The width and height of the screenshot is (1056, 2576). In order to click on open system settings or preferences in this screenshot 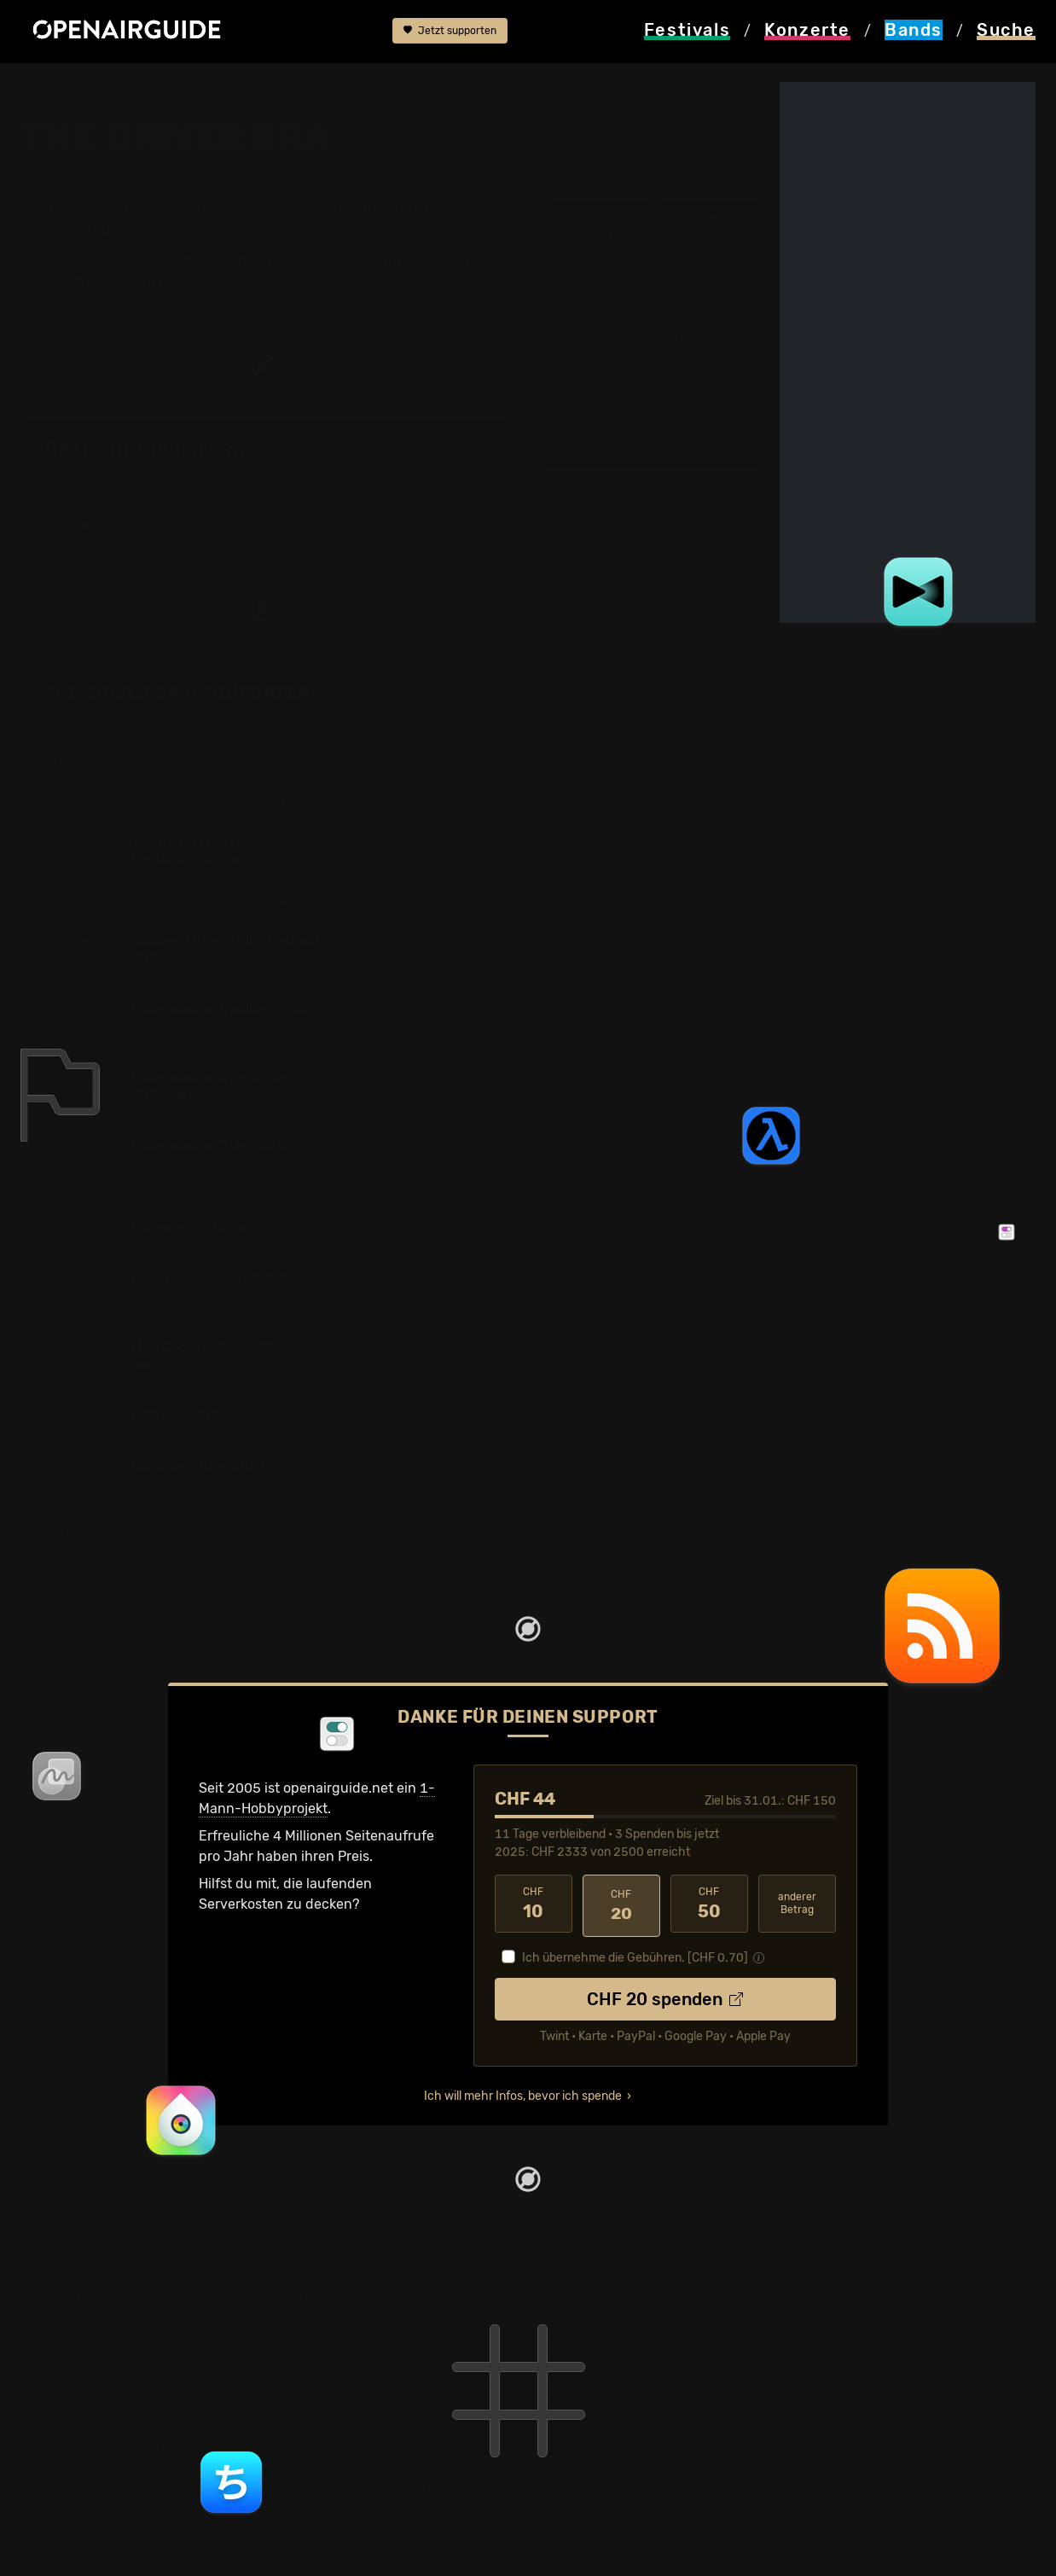, I will do `click(337, 1734)`.